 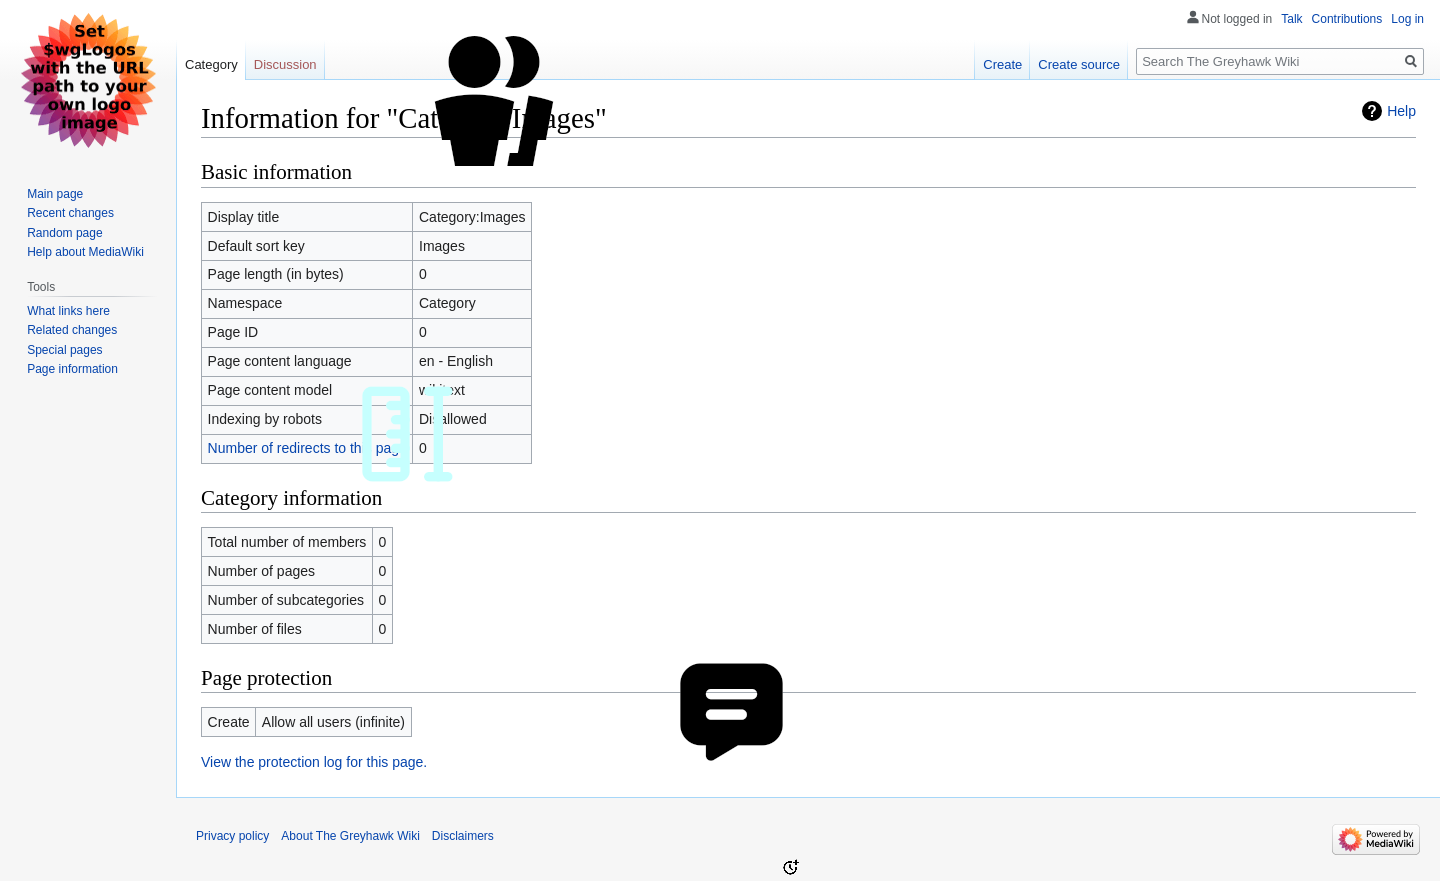 What do you see at coordinates (405, 434) in the screenshot?
I see `measure dimensions or distances` at bounding box center [405, 434].